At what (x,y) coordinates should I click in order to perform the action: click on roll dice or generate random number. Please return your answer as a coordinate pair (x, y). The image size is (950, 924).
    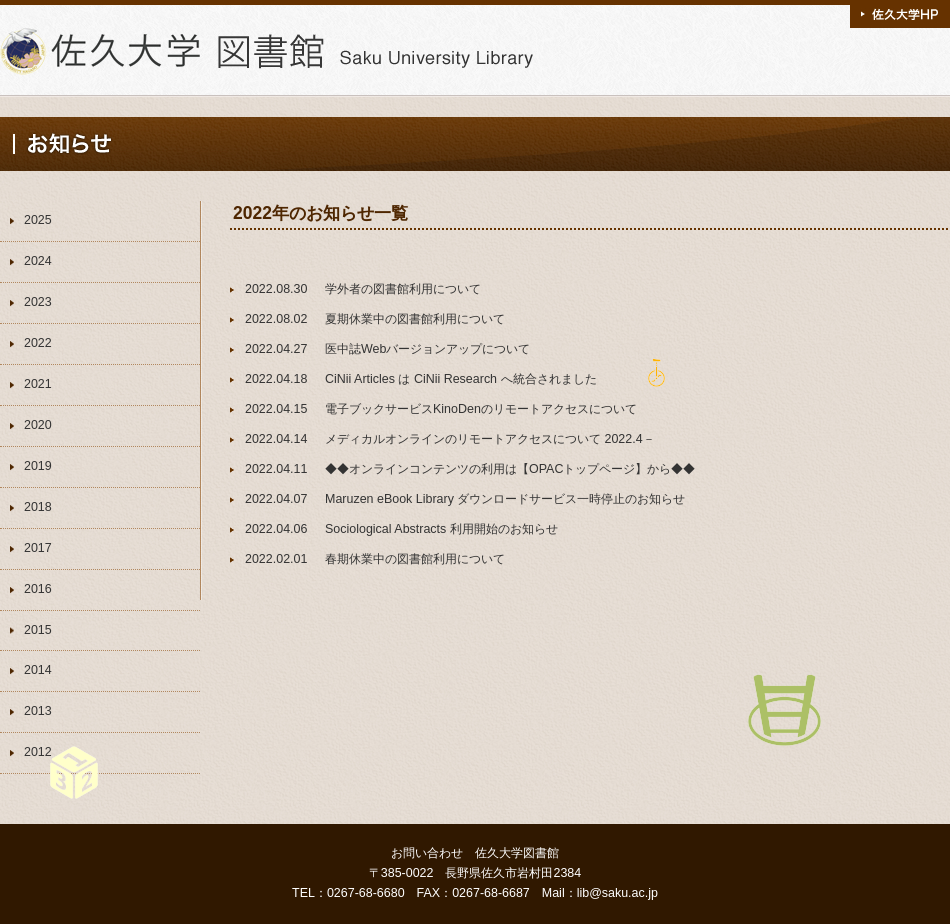
    Looking at the image, I should click on (74, 773).